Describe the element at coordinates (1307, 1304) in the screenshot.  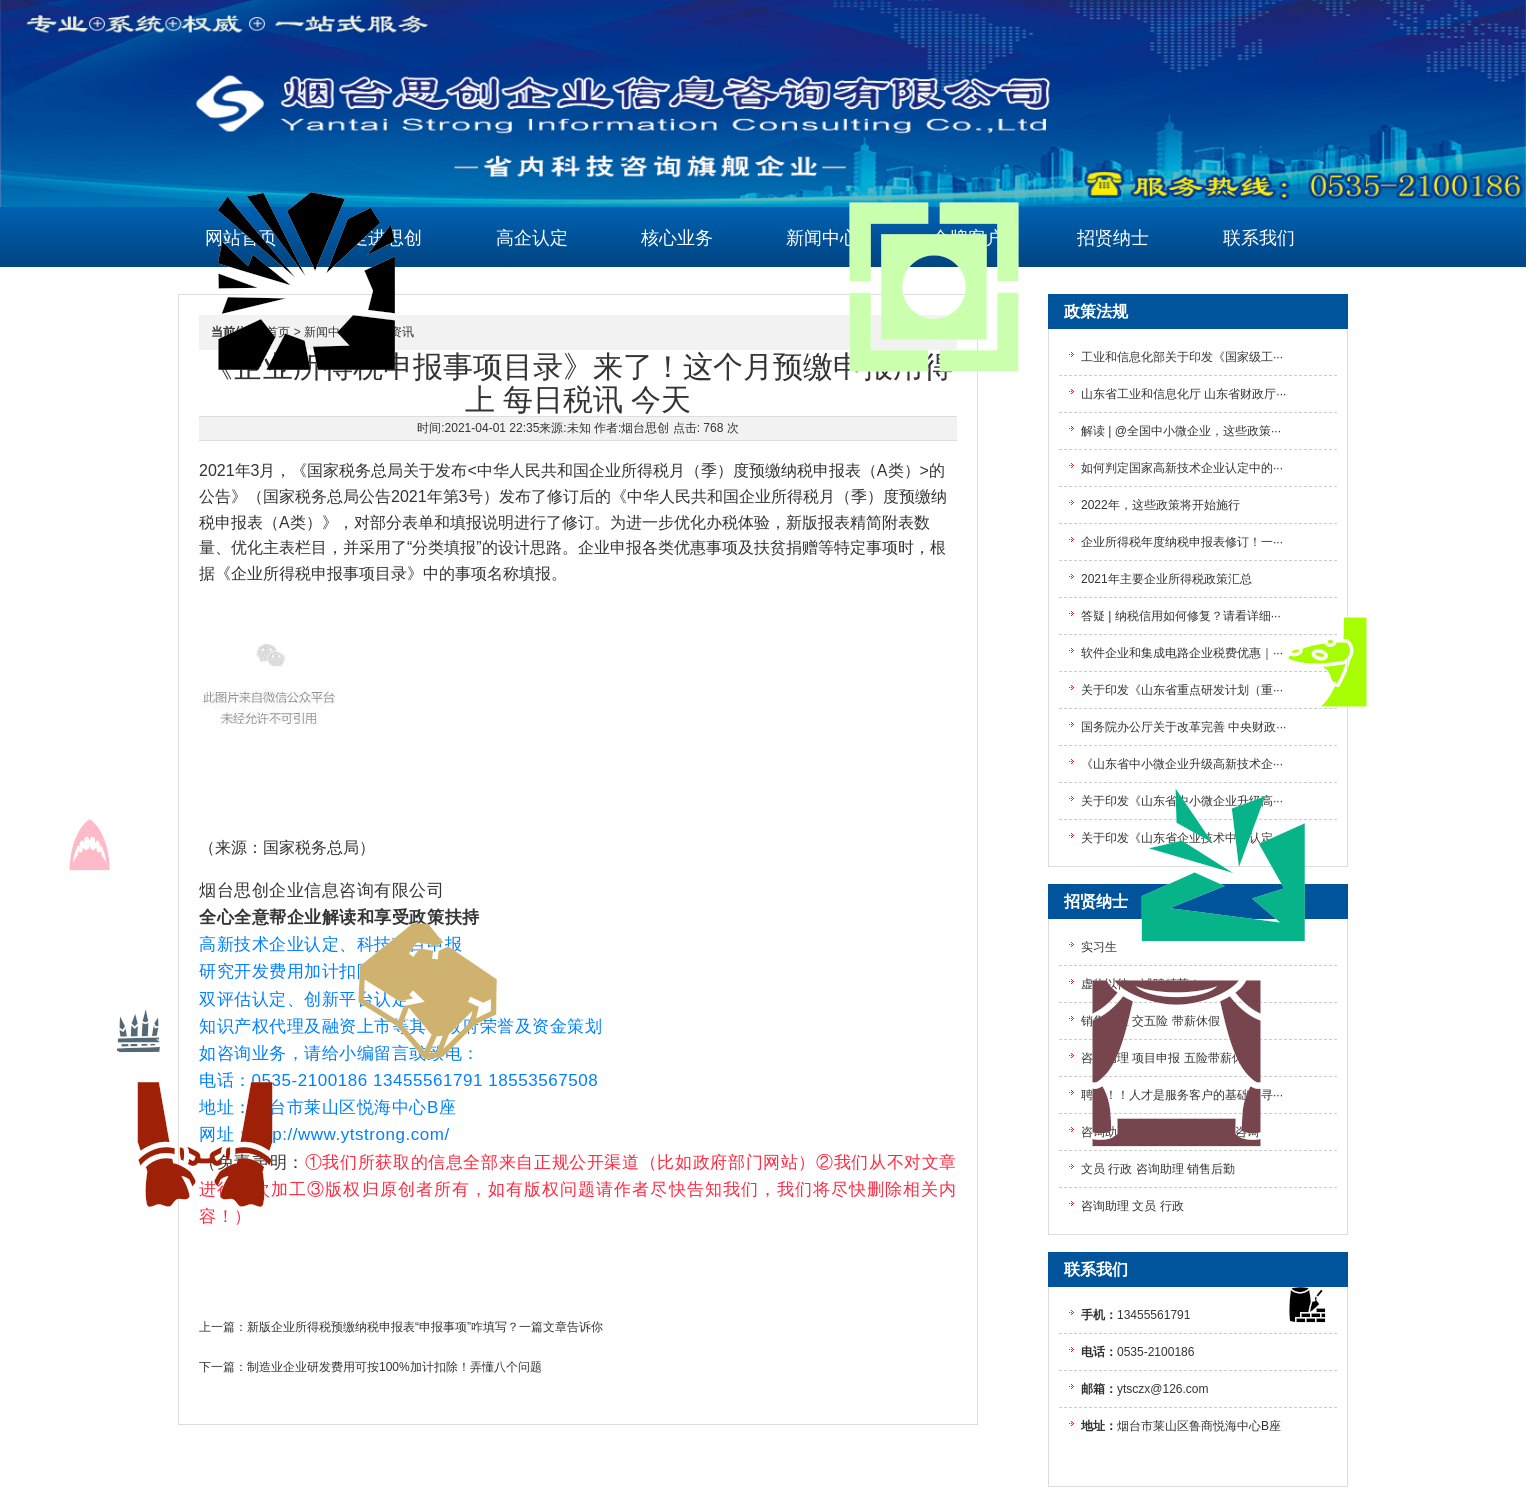
I see `select concrete or cement materials` at that location.